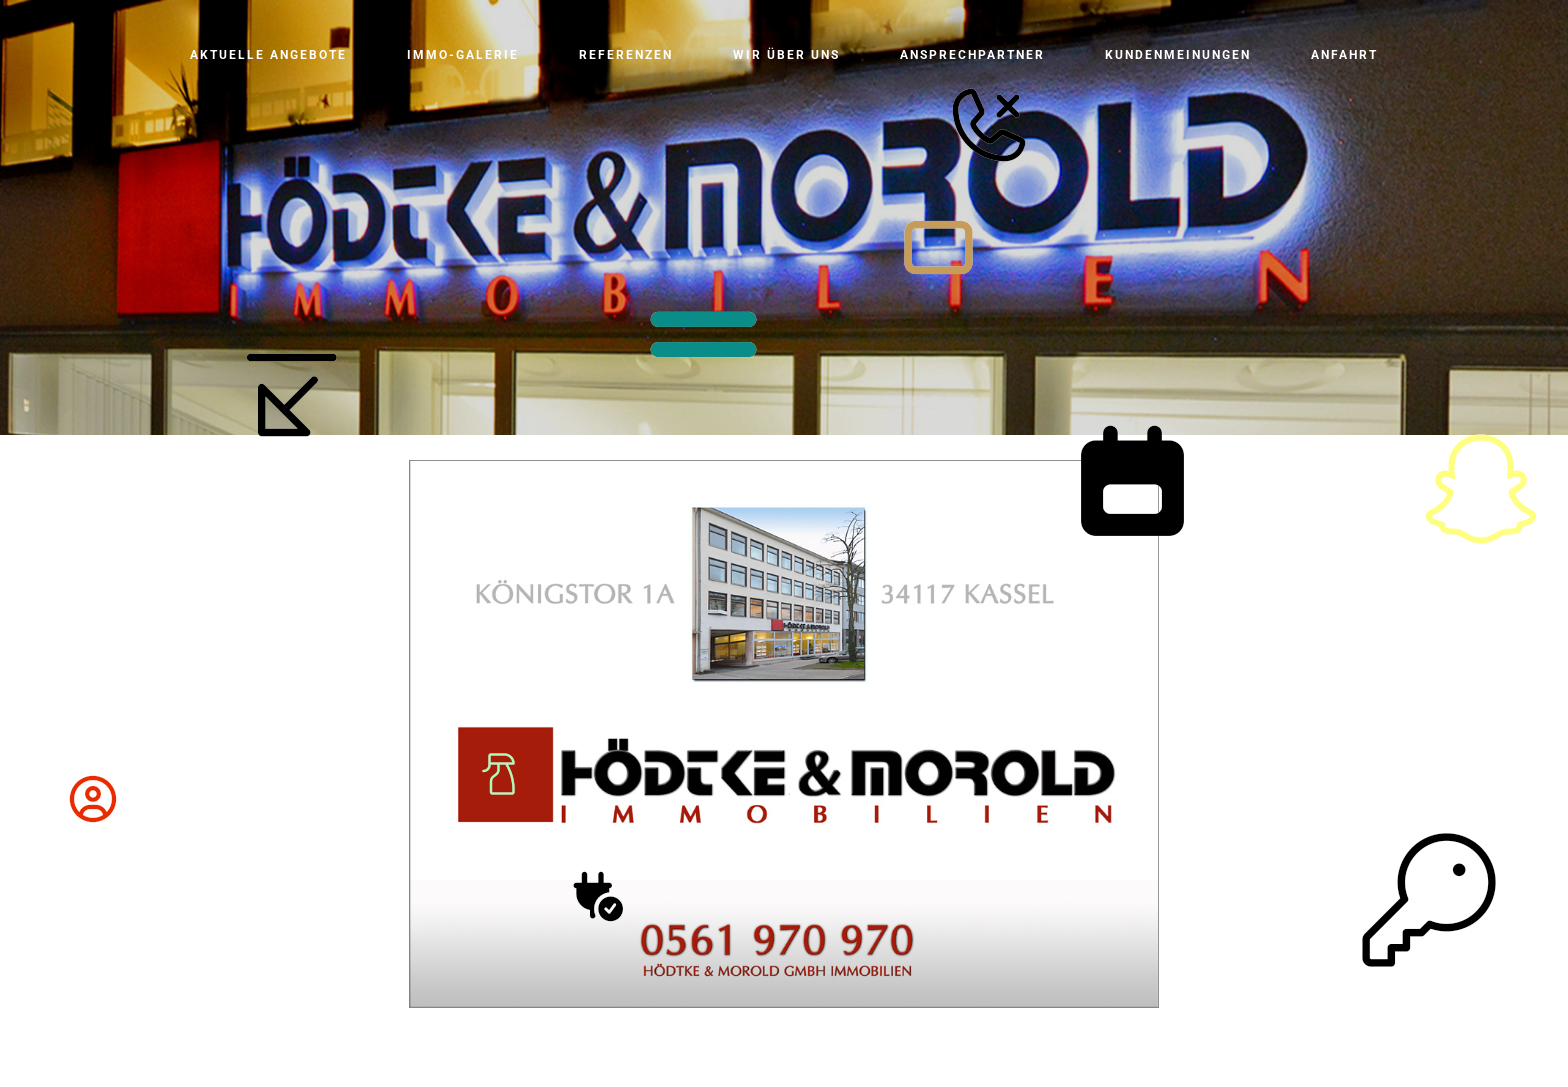 The image size is (1568, 1087). Describe the element at coordinates (938, 247) in the screenshot. I see `switch to landscape orientation` at that location.